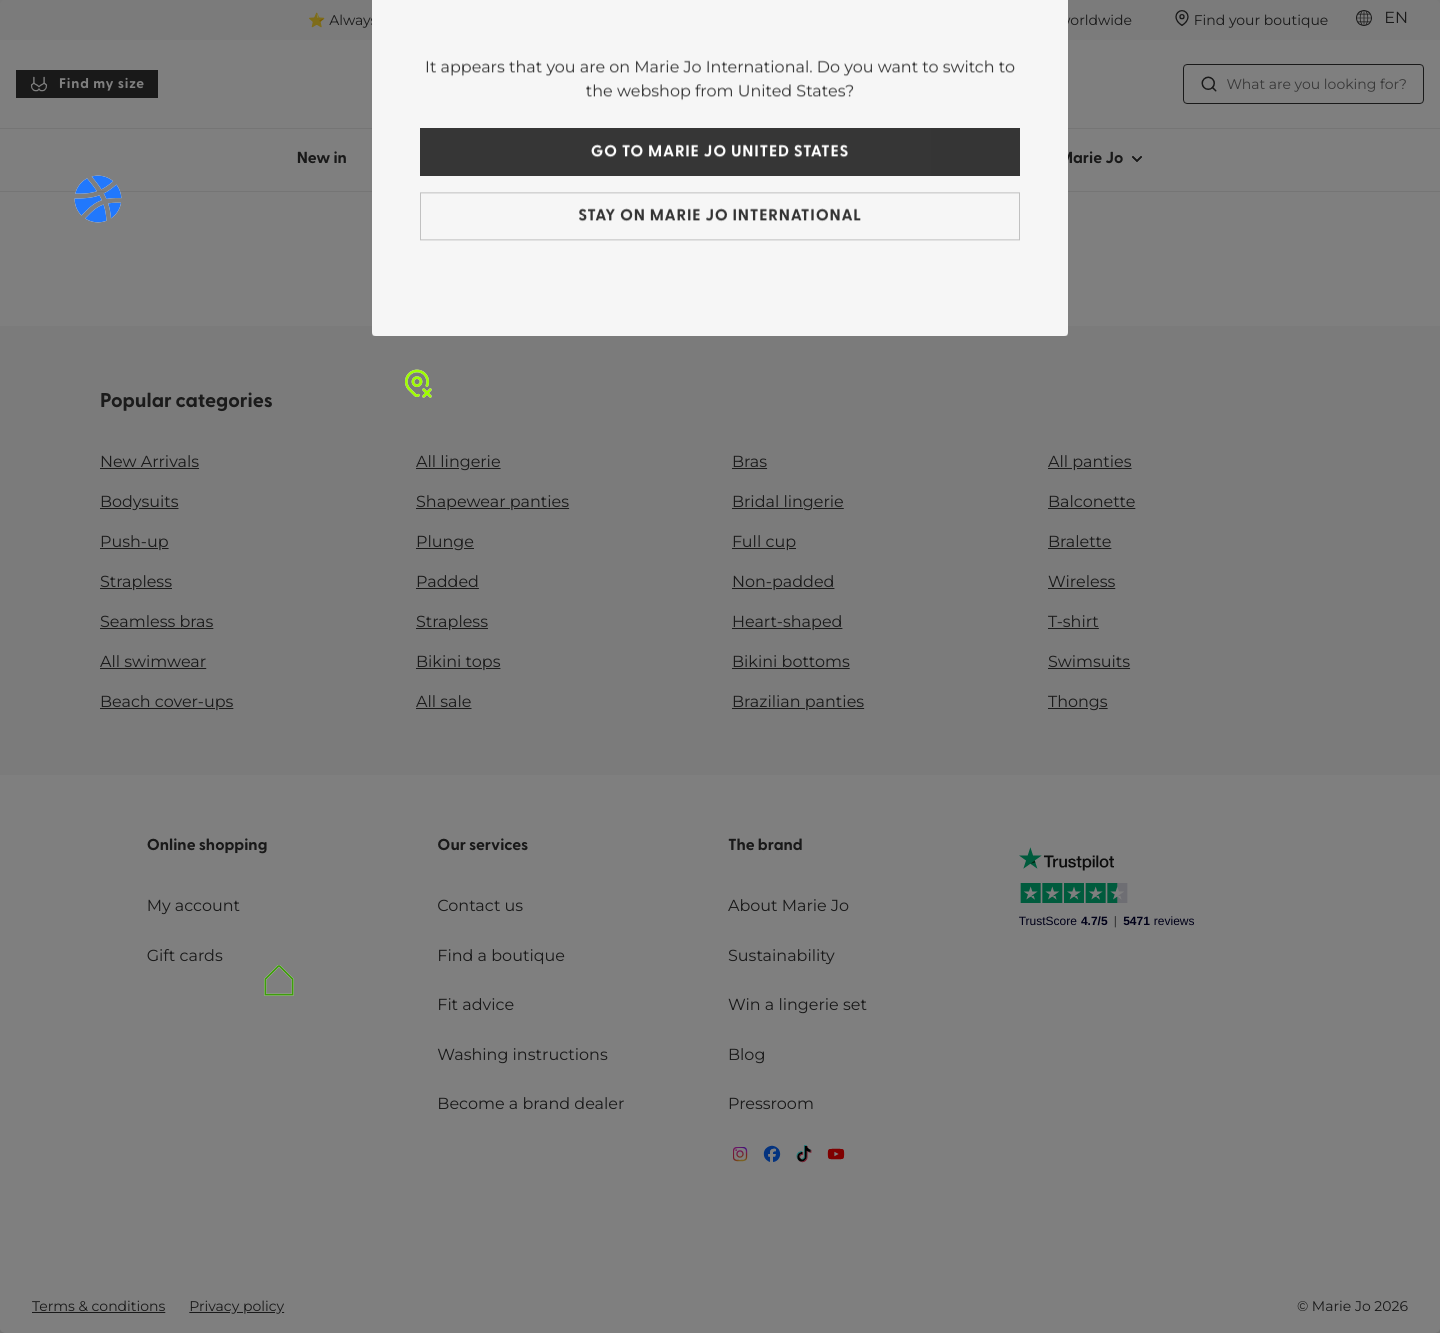 The height and width of the screenshot is (1333, 1440). Describe the element at coordinates (98, 199) in the screenshot. I see `visit dribbble profile or portfolio` at that location.